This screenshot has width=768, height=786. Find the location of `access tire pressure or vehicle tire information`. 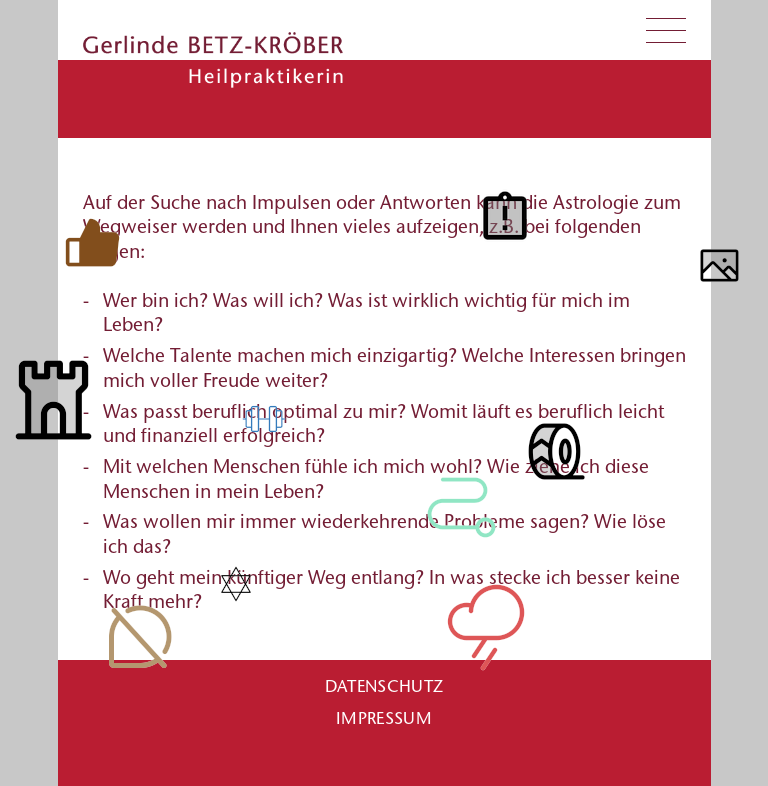

access tire pressure or vehicle tire information is located at coordinates (554, 451).